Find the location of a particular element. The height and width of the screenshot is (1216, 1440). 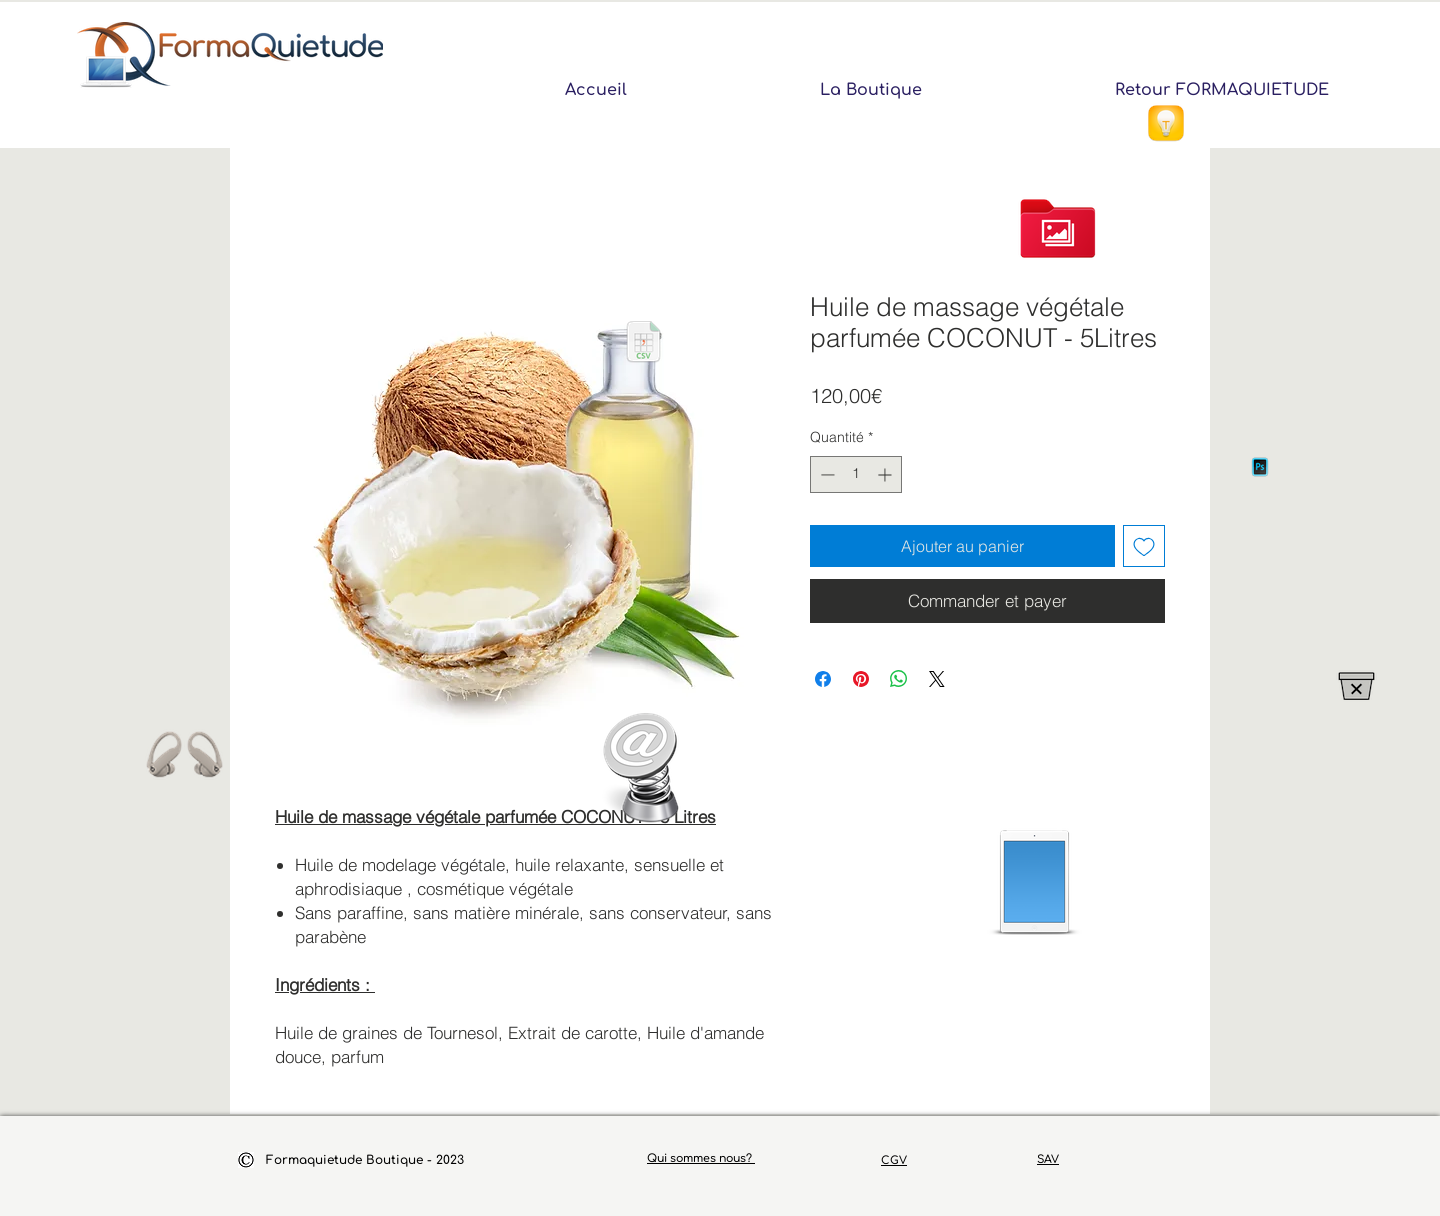

open the tips app for helpful hints and tutorials is located at coordinates (1166, 123).